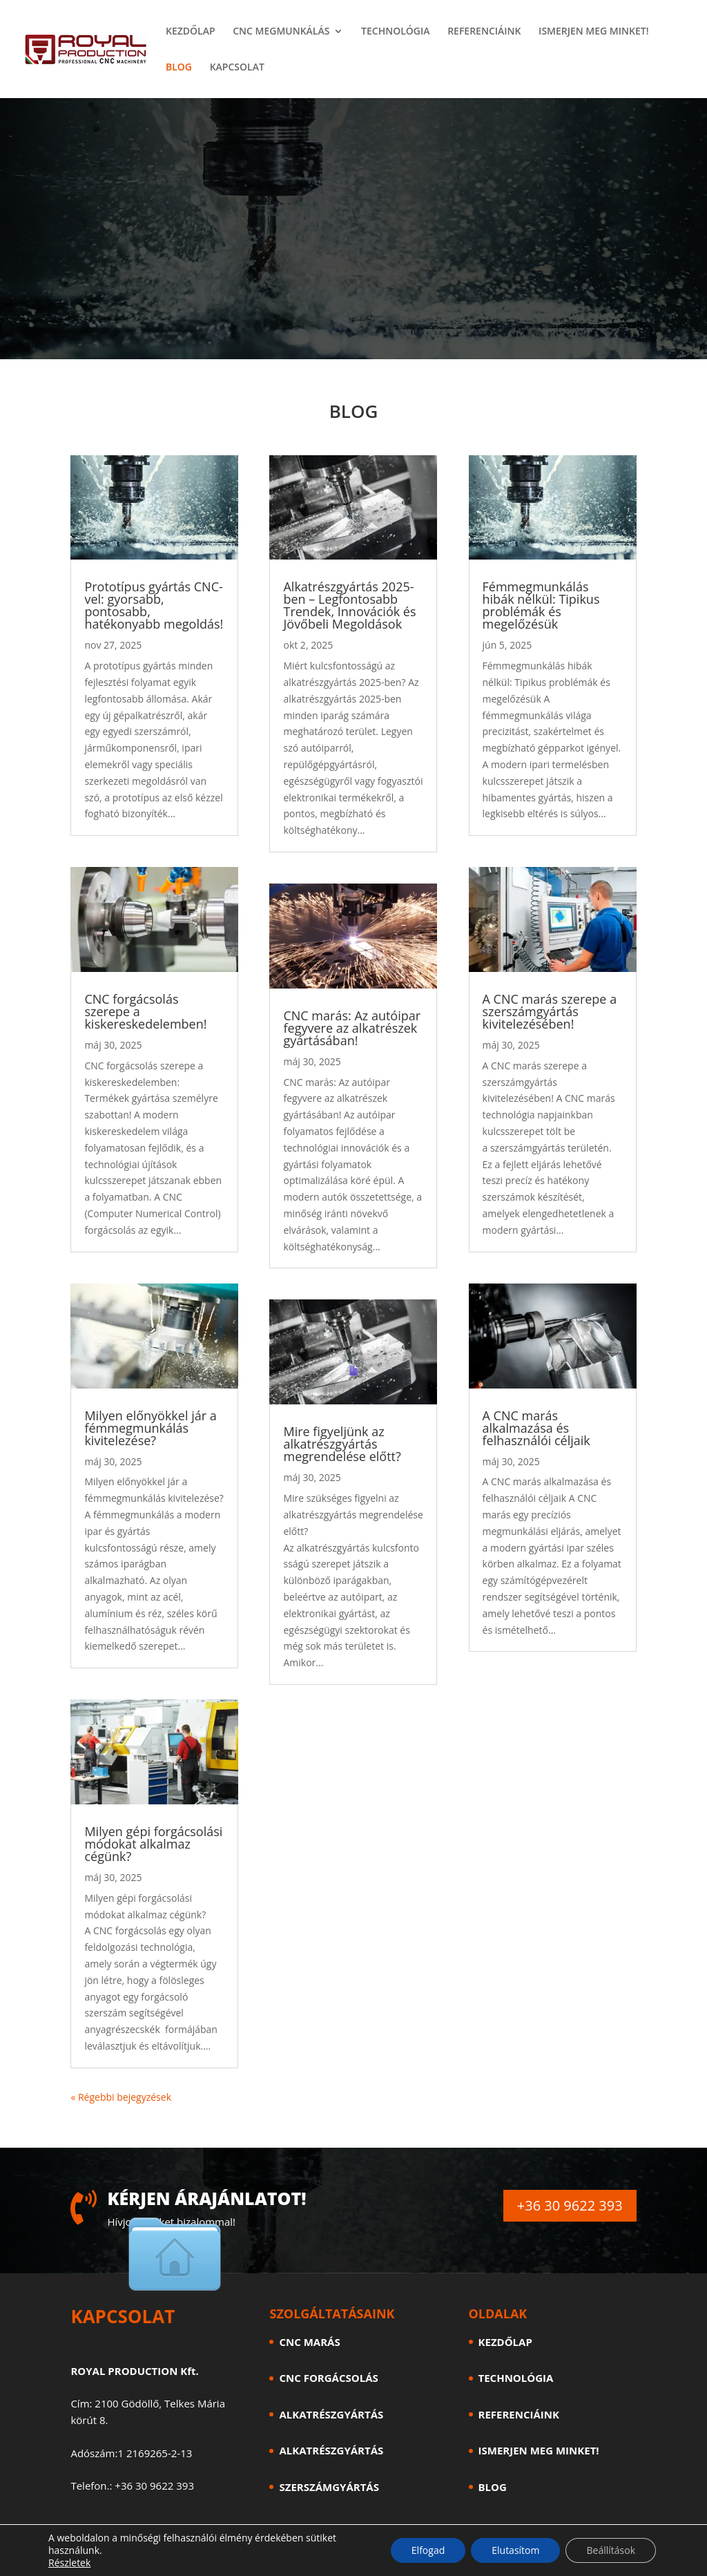 Image resolution: width=707 pixels, height=2576 pixels. What do you see at coordinates (354, 1371) in the screenshot?
I see `a compressed bzdvi document file` at bounding box center [354, 1371].